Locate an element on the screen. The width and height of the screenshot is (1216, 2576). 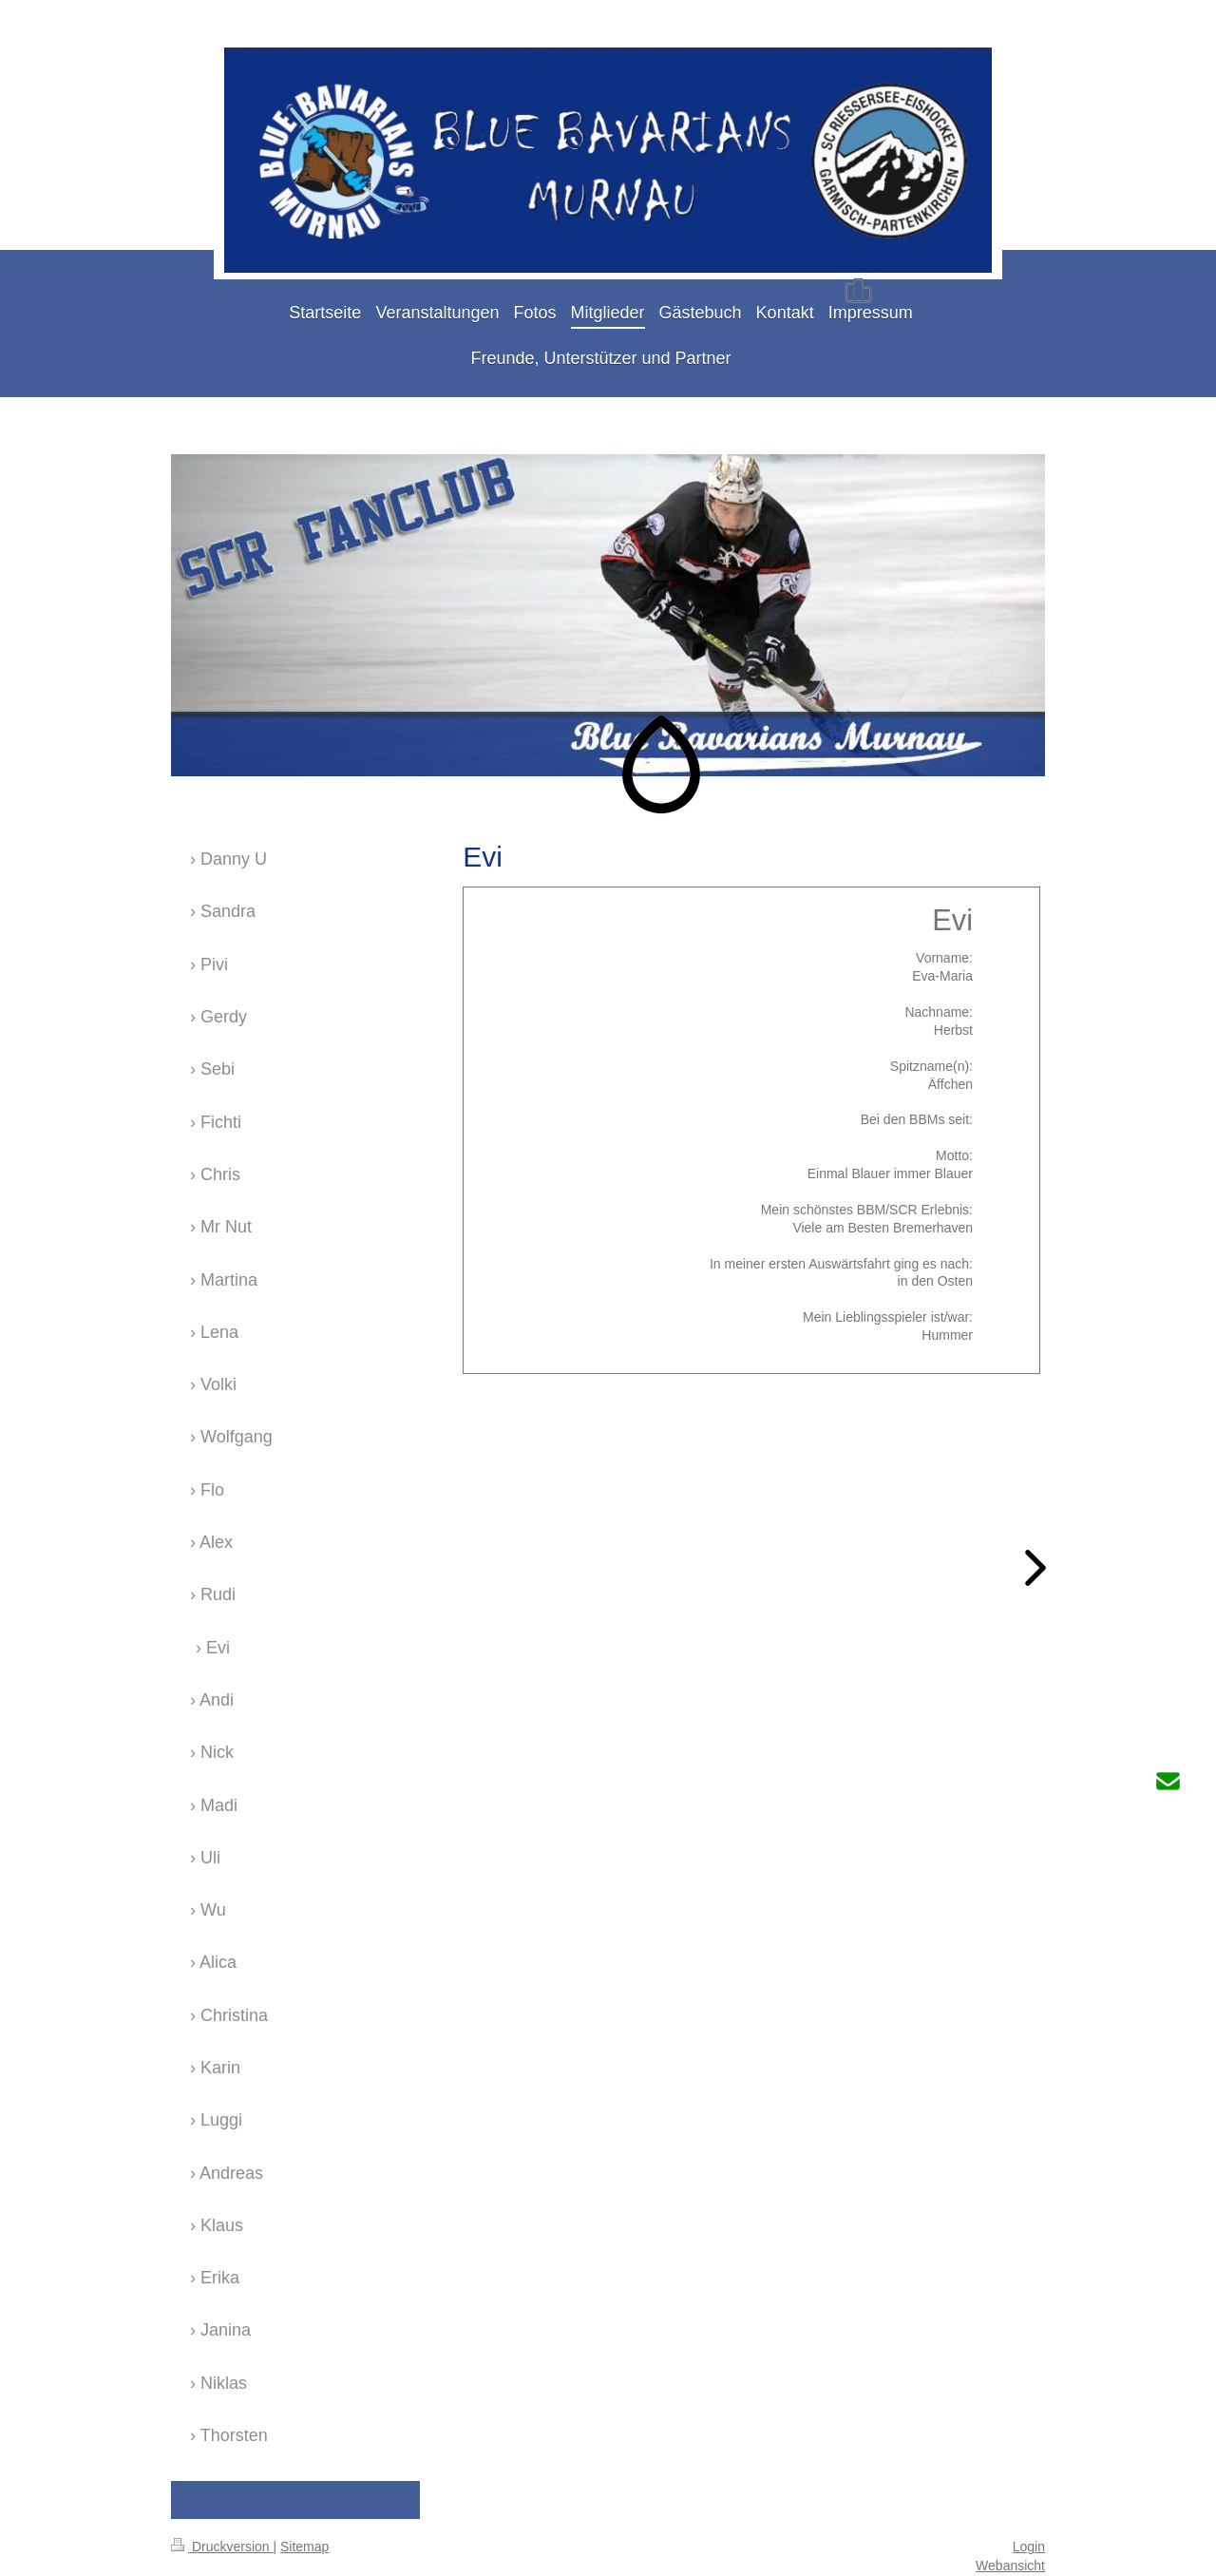
navigate to the next item or screen is located at coordinates (1036, 1568).